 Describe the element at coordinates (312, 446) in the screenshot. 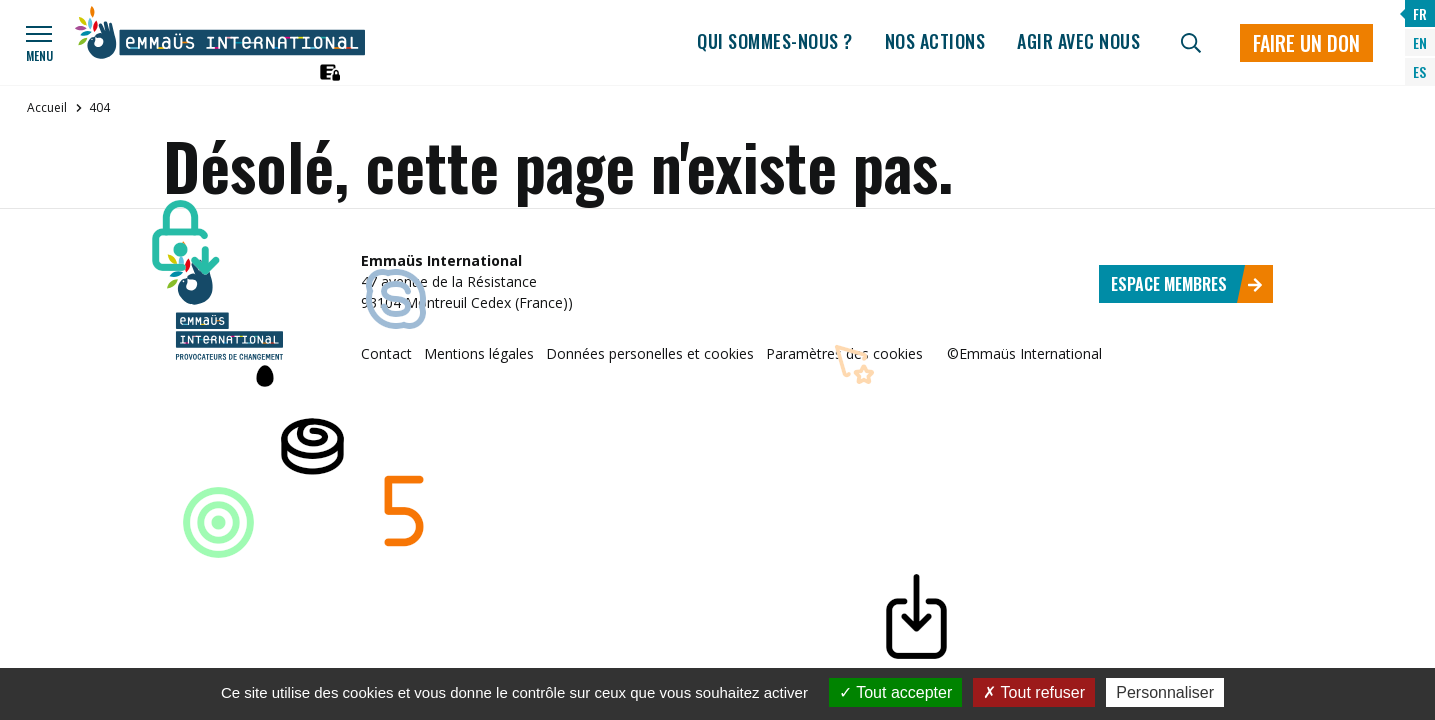

I see `browse bakery or dessert options` at that location.